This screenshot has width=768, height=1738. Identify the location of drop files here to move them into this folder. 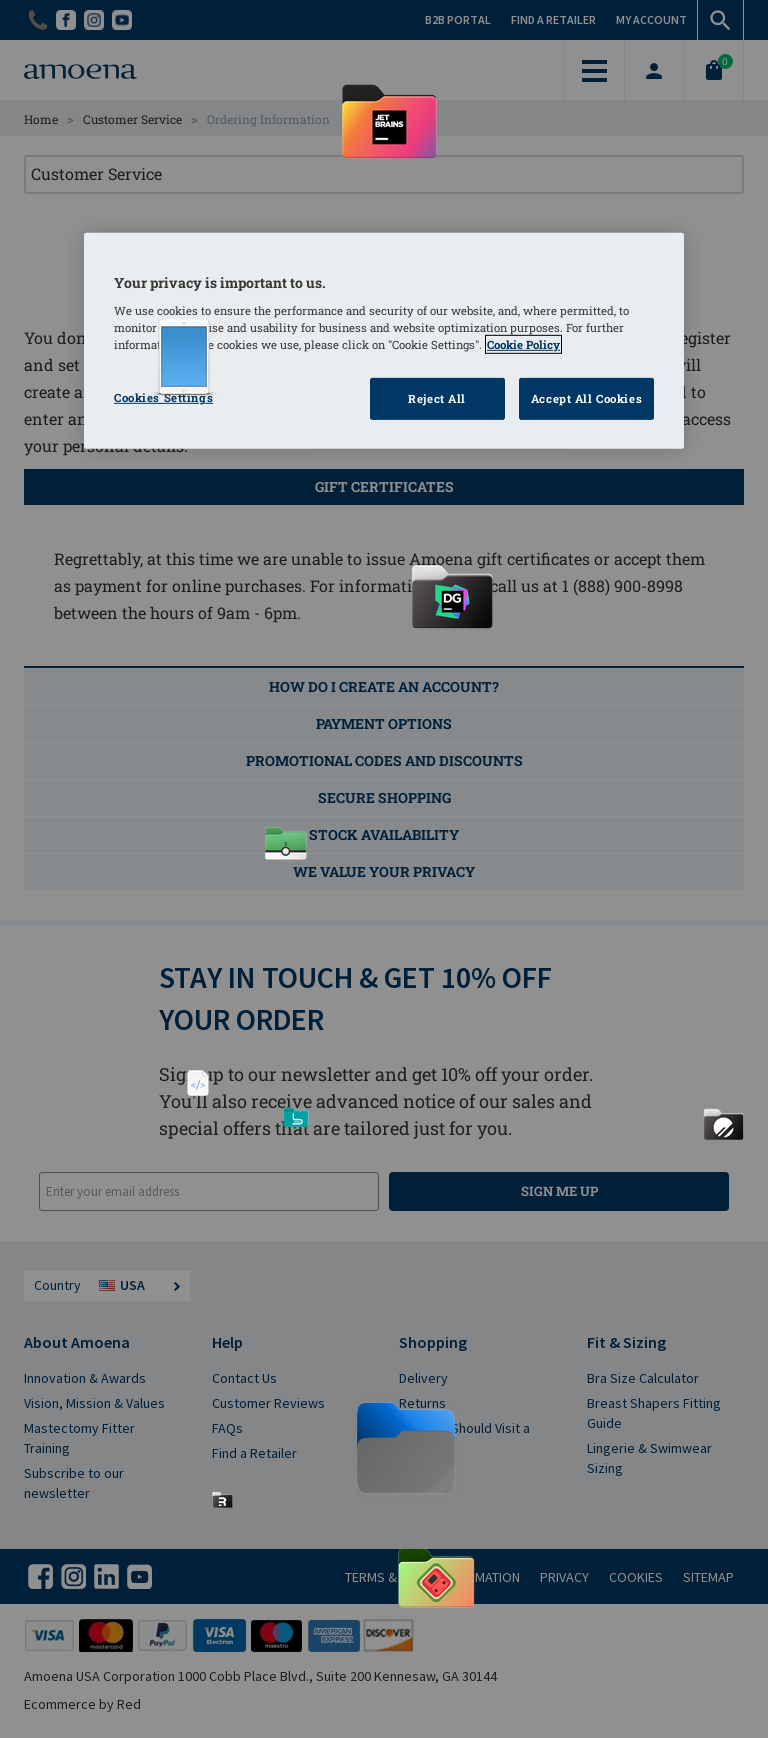
(406, 1448).